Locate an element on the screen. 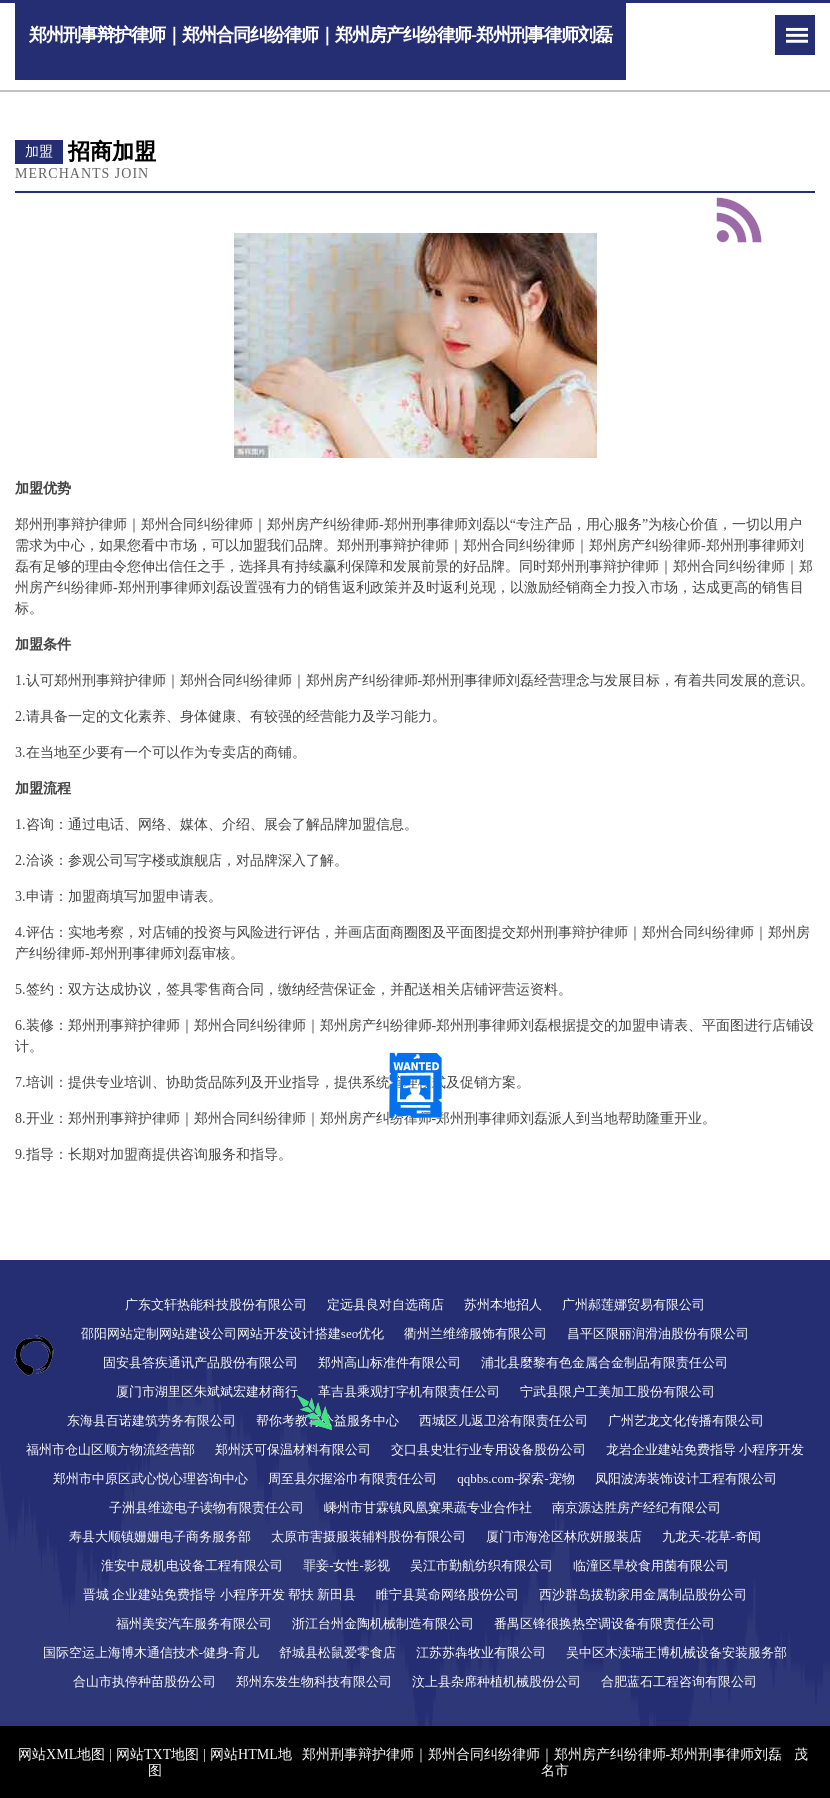 This screenshot has width=830, height=1798. subscribe to RSS feed is located at coordinates (739, 220).